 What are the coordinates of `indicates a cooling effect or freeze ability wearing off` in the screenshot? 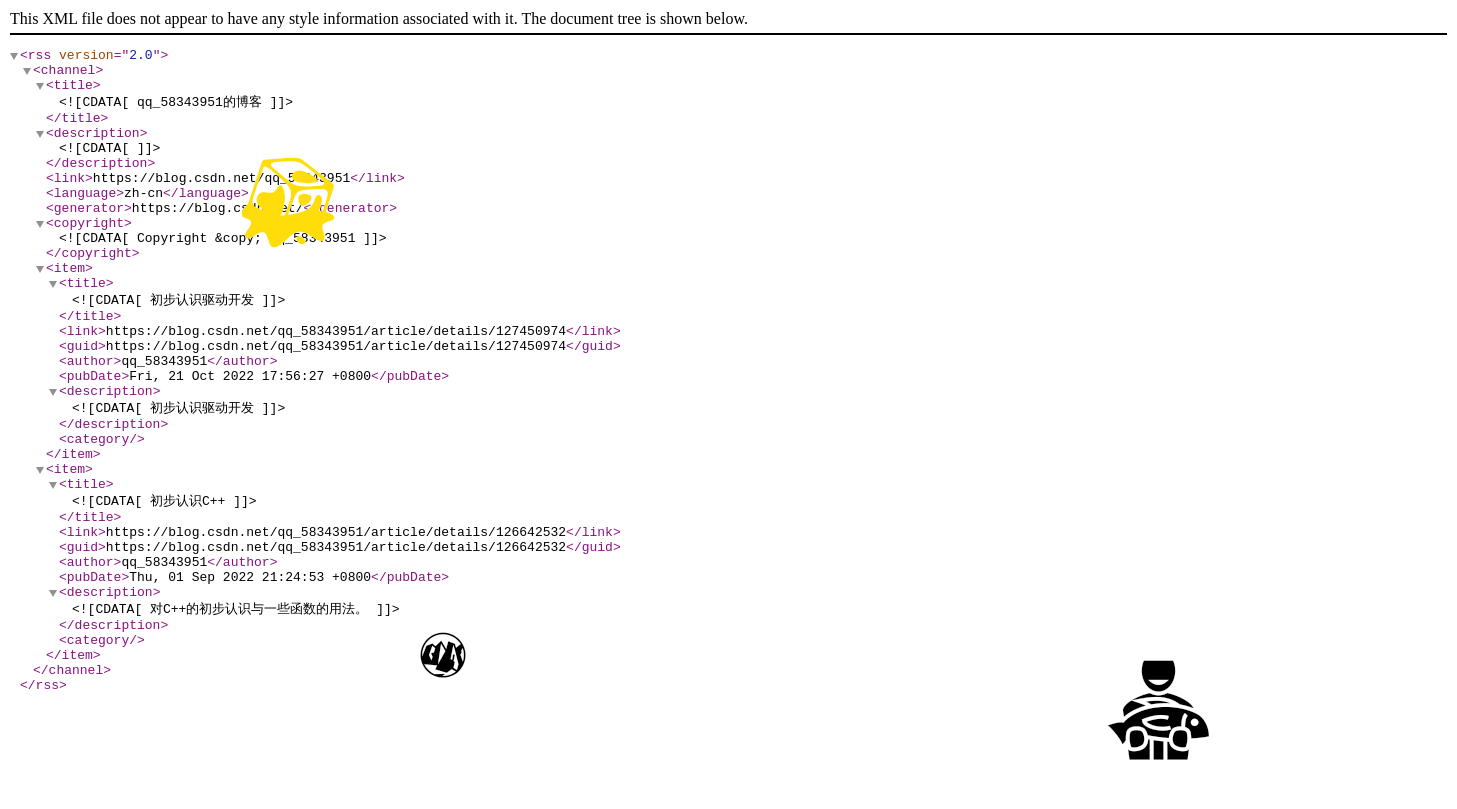 It's located at (288, 201).